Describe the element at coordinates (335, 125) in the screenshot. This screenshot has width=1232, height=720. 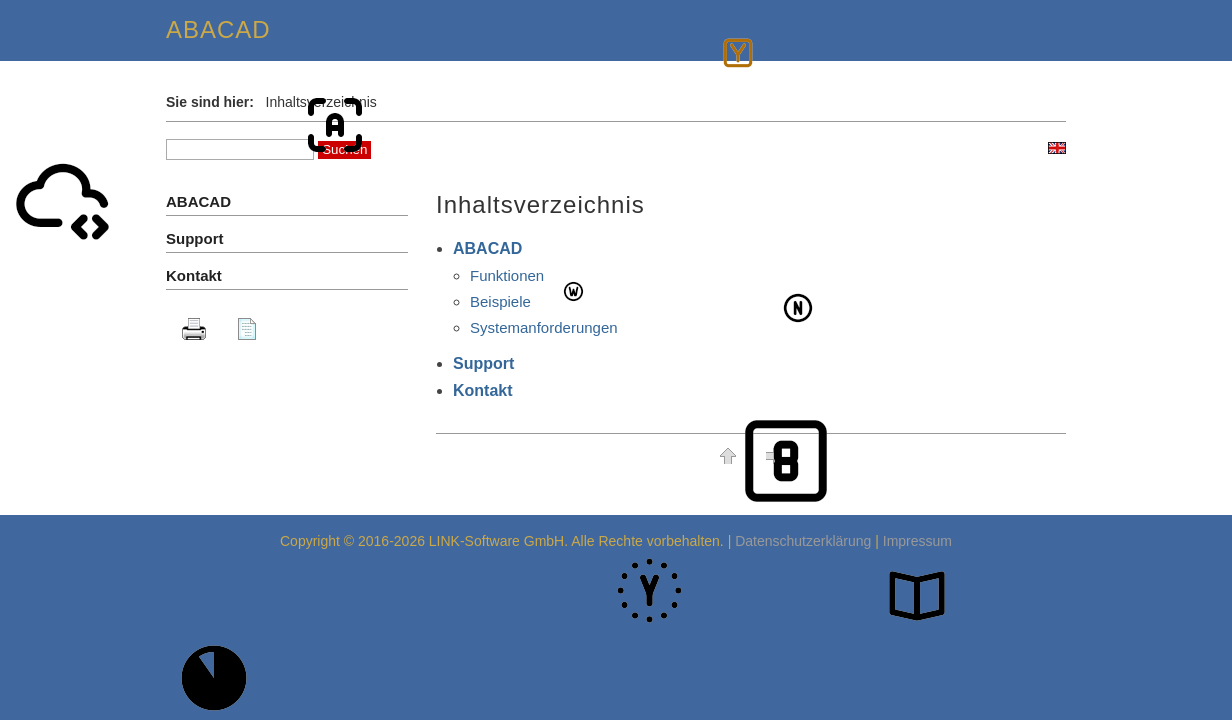
I see `enable auto-focus mode for camera` at that location.